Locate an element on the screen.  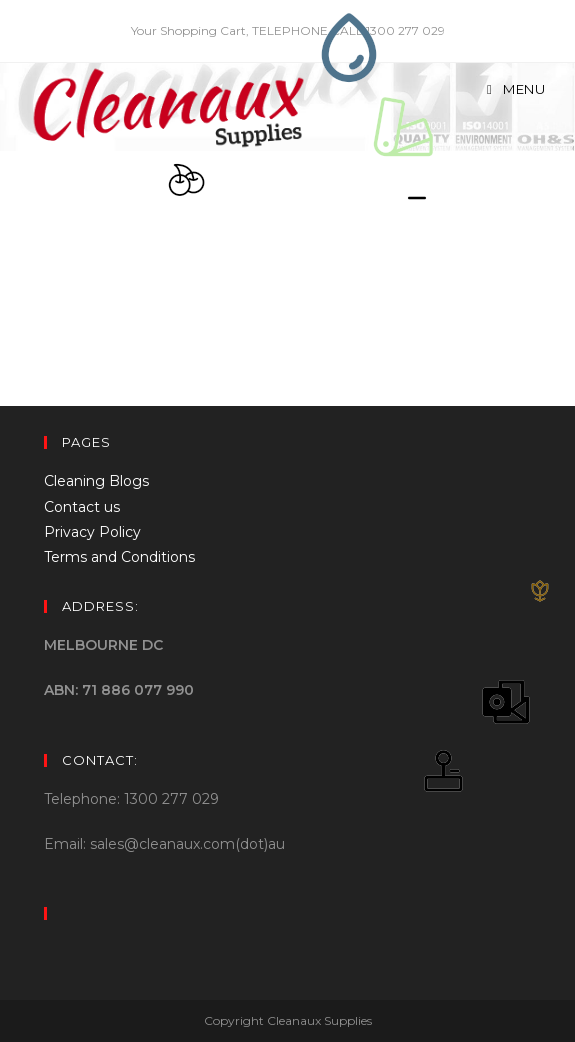
access game controller settings is located at coordinates (443, 772).